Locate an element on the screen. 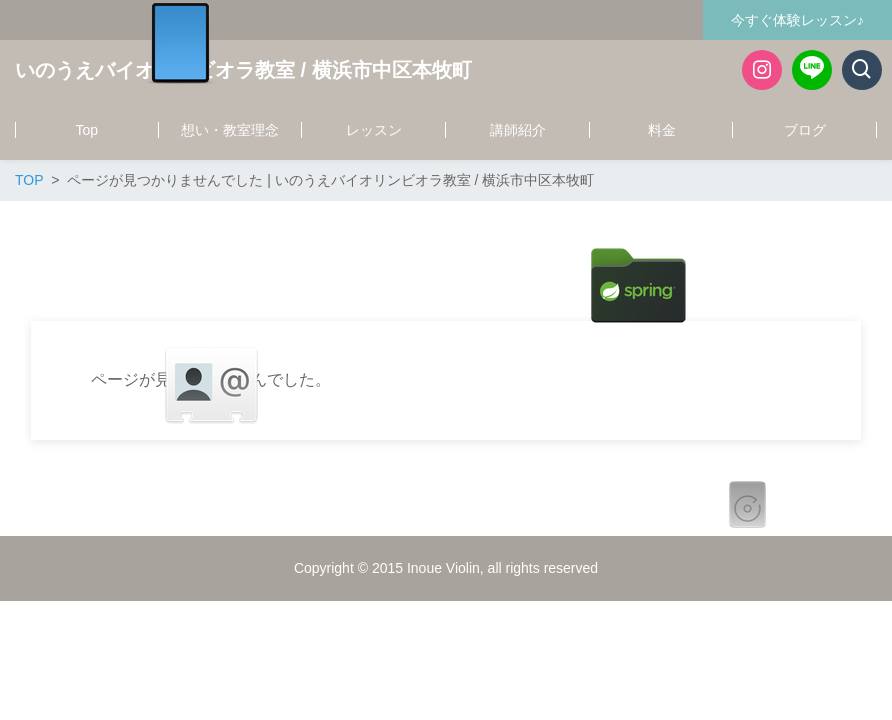 The height and width of the screenshot is (720, 892). view contact card or vCard file is located at coordinates (211, 385).